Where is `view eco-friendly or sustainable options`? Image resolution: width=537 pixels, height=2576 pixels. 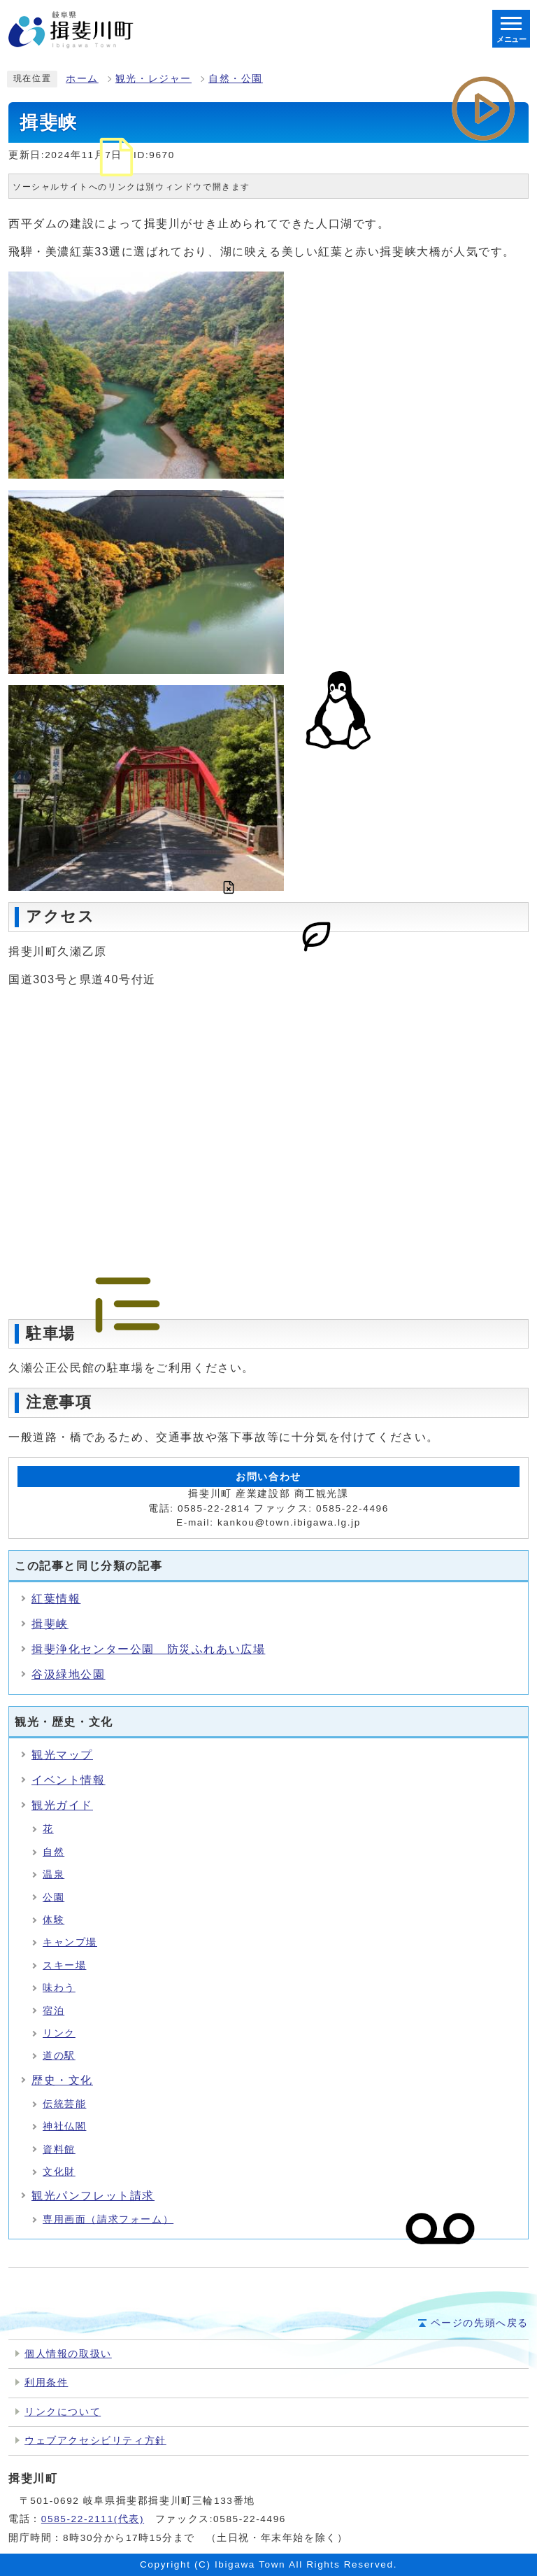
view eco-friendly or sustainable options is located at coordinates (316, 936).